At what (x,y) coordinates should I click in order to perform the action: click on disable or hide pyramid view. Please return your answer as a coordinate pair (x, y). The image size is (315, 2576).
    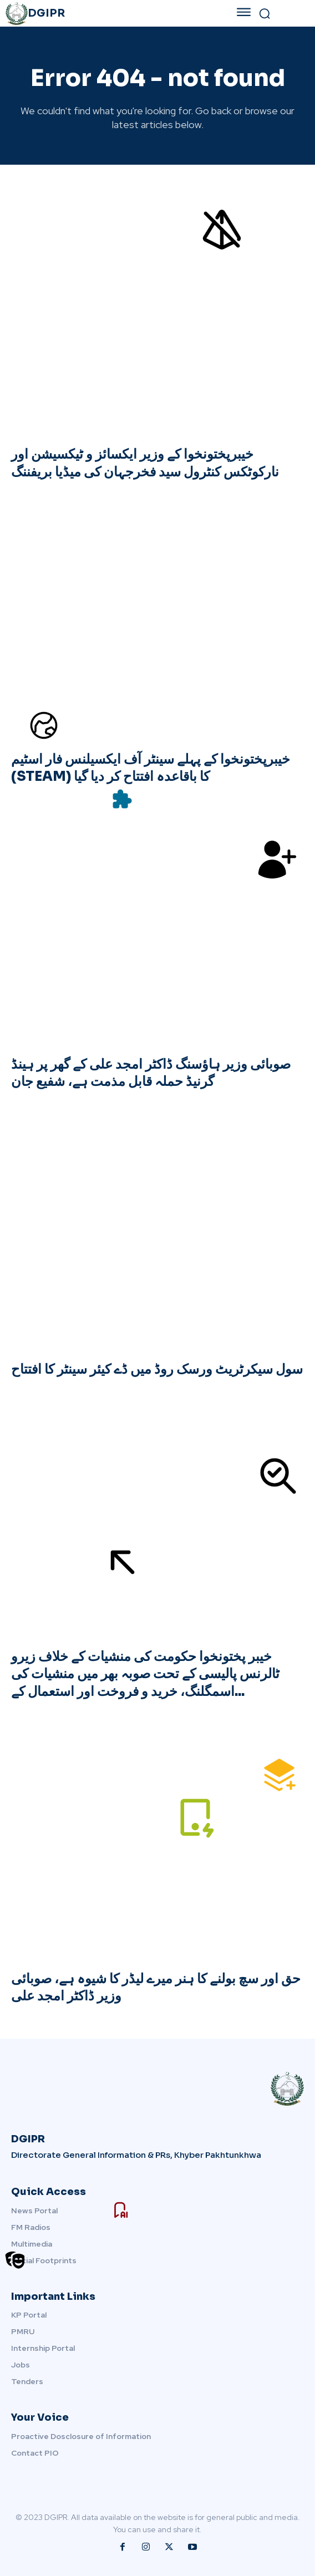
    Looking at the image, I should click on (222, 230).